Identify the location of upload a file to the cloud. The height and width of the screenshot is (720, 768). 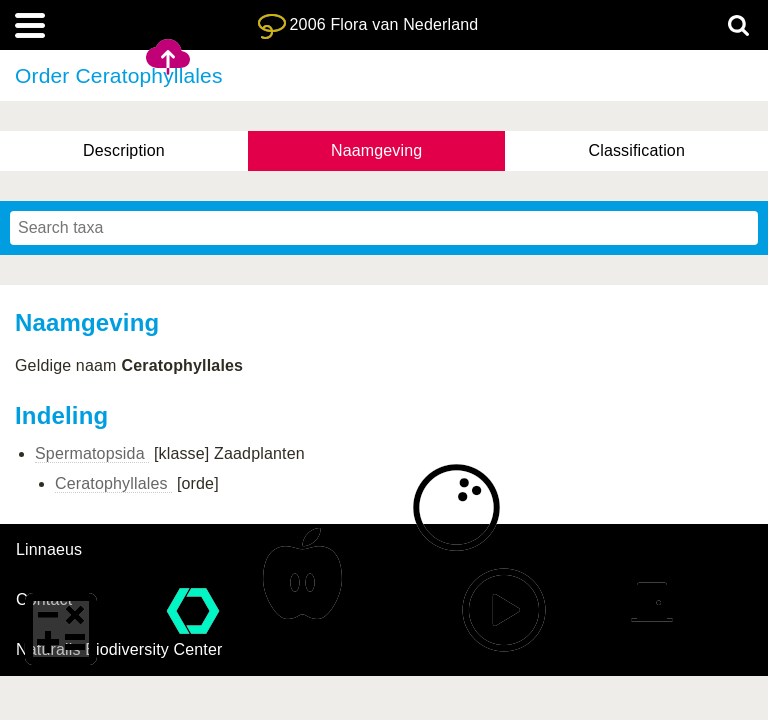
(168, 57).